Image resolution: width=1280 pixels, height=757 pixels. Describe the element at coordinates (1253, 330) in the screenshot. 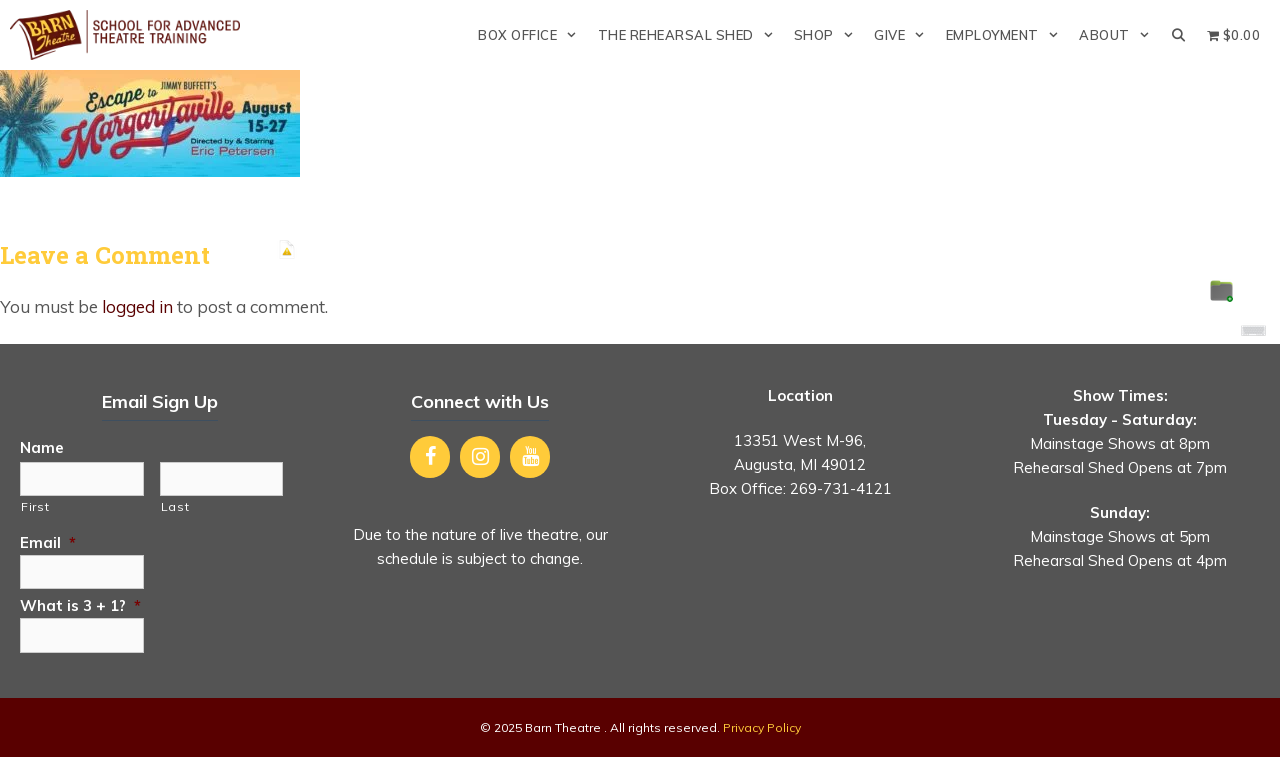

I see `connect a bluetooth keyboard` at that location.